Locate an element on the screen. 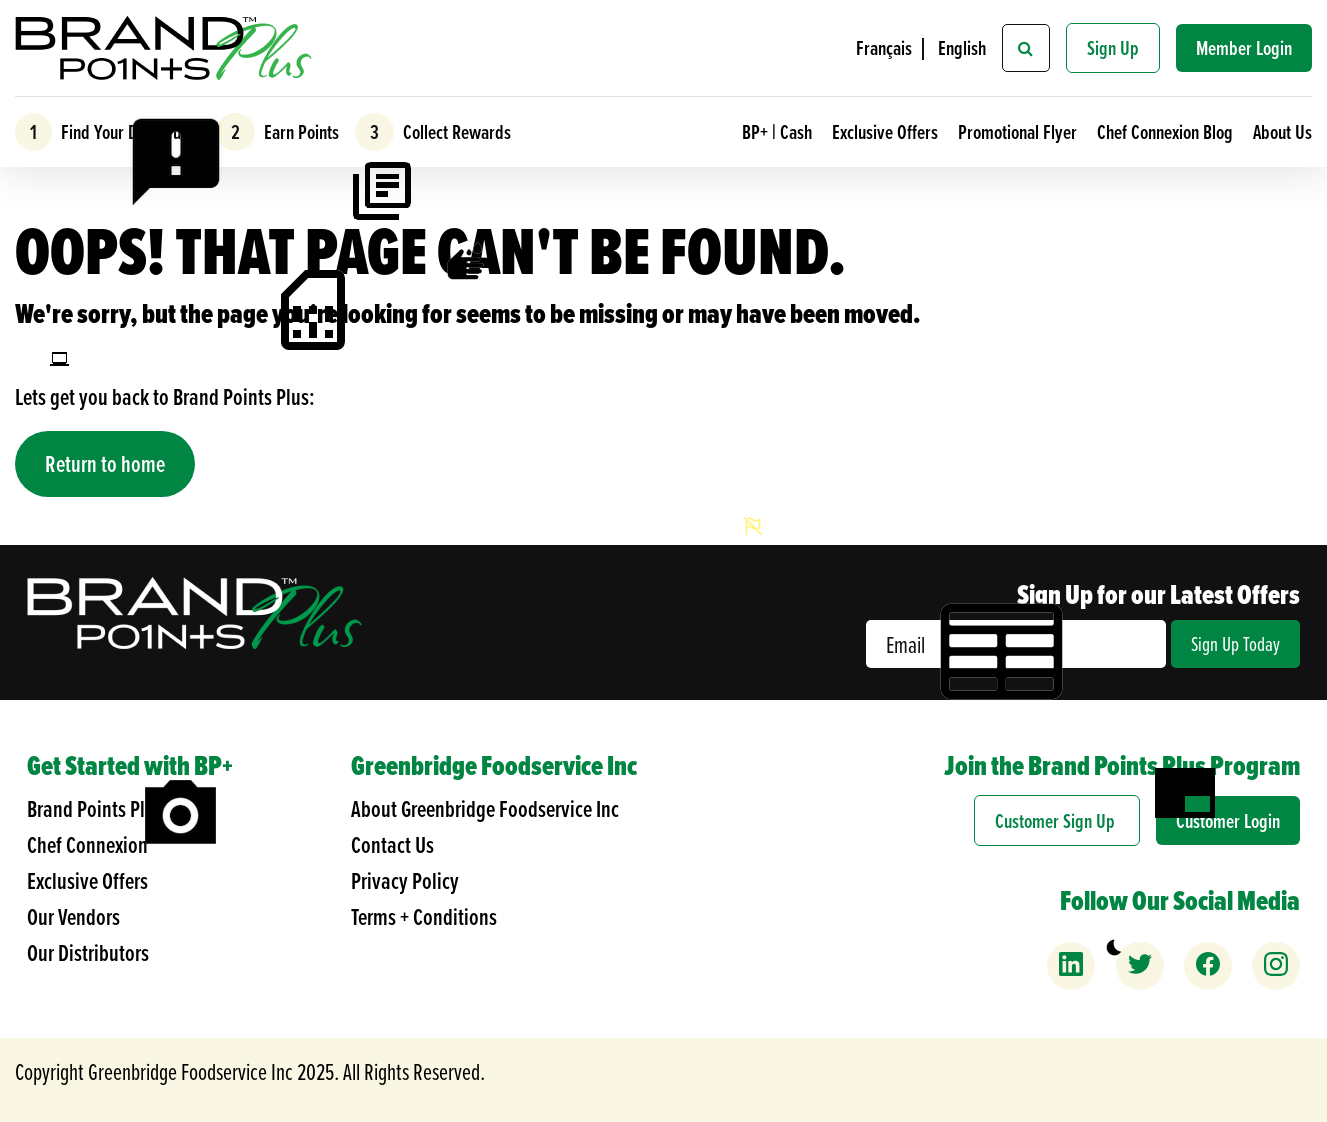 This screenshot has height=1122, width=1327. enable bedtime or sleep mode is located at coordinates (1114, 947).